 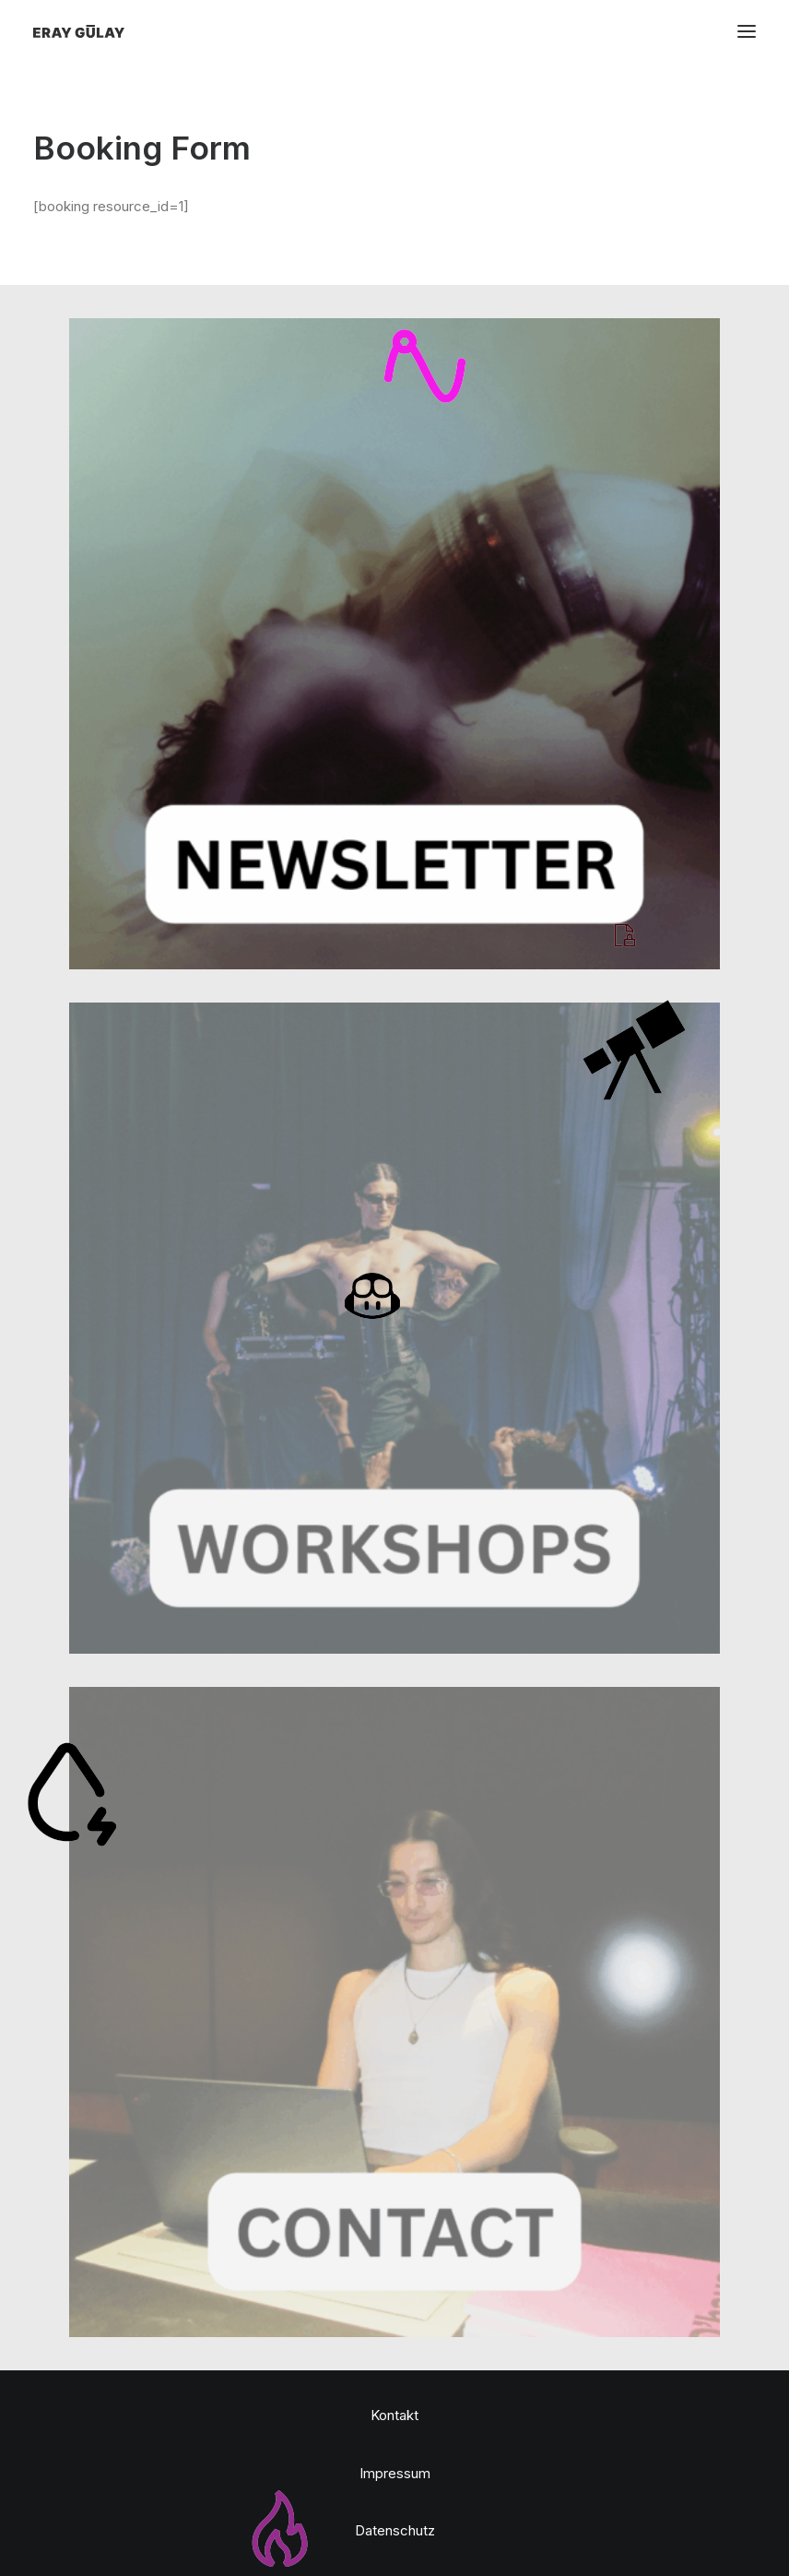 I want to click on indicates trending or popular content, so click(x=279, y=2528).